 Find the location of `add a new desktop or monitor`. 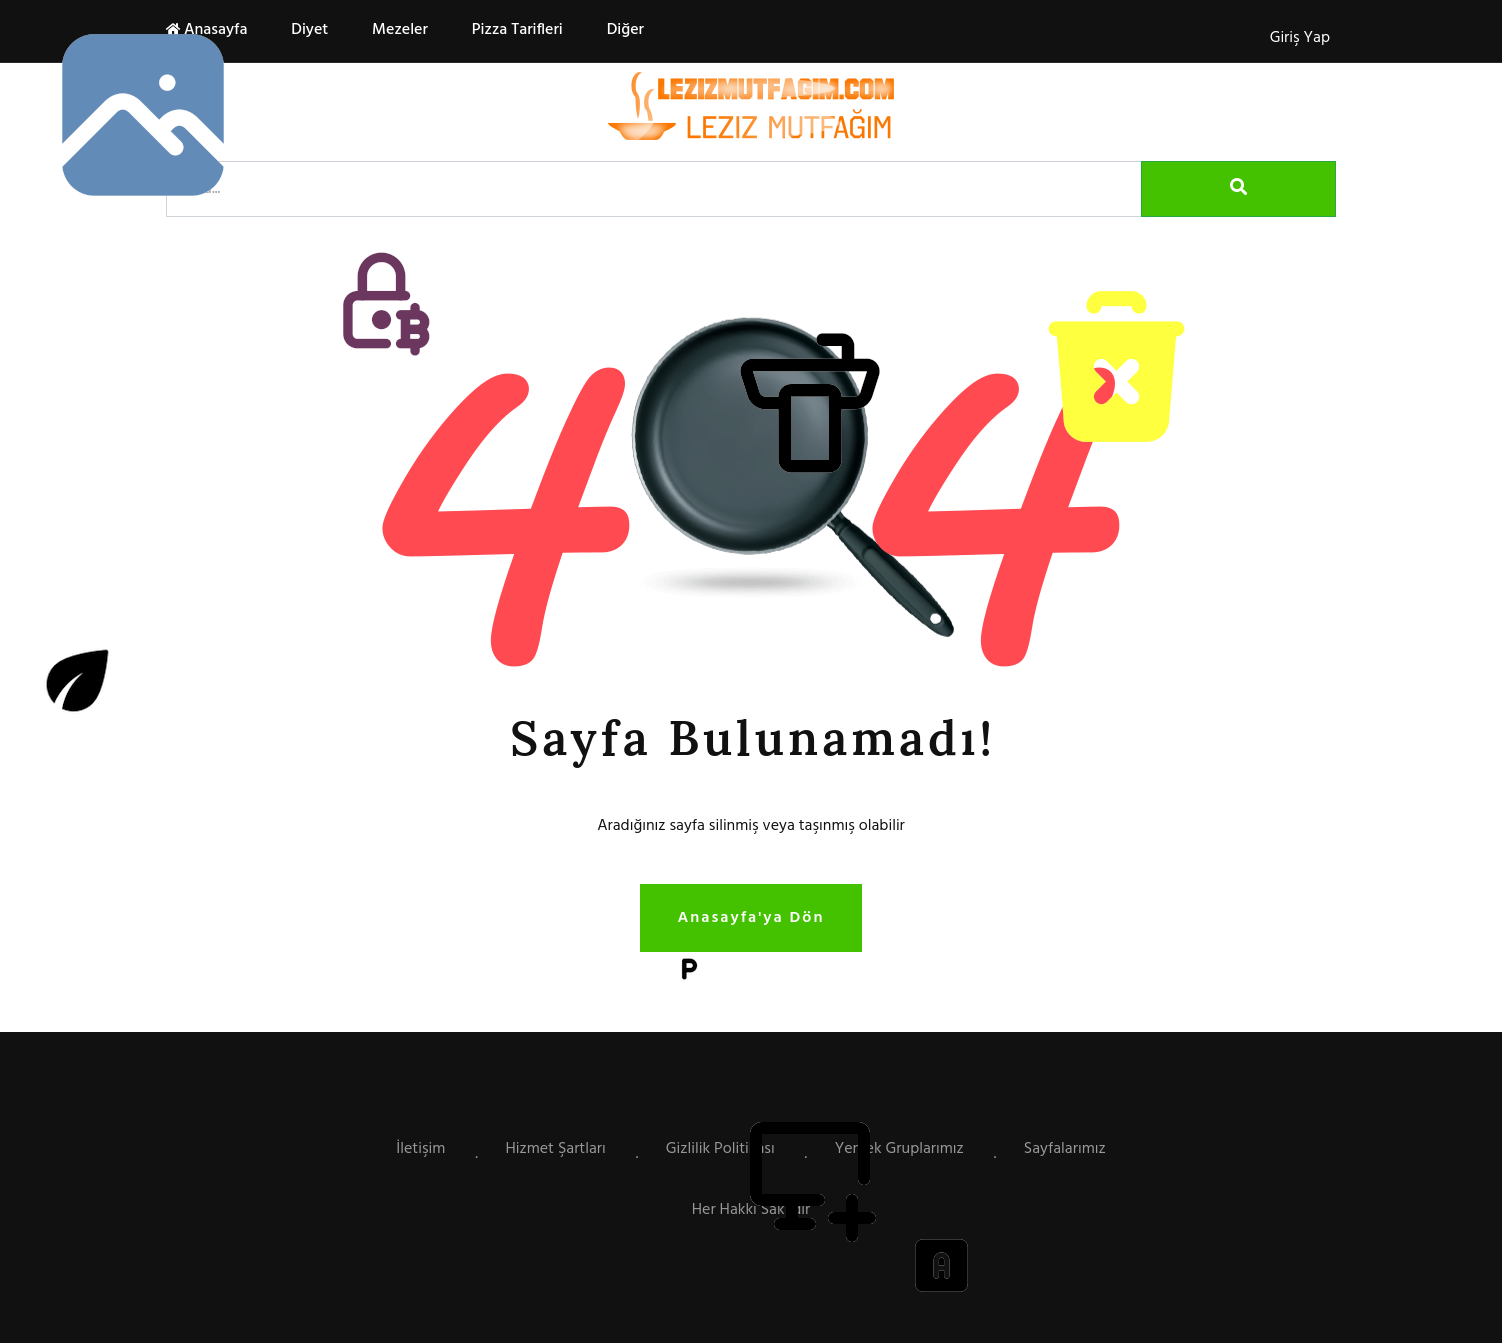

add a new desktop or monitor is located at coordinates (810, 1176).